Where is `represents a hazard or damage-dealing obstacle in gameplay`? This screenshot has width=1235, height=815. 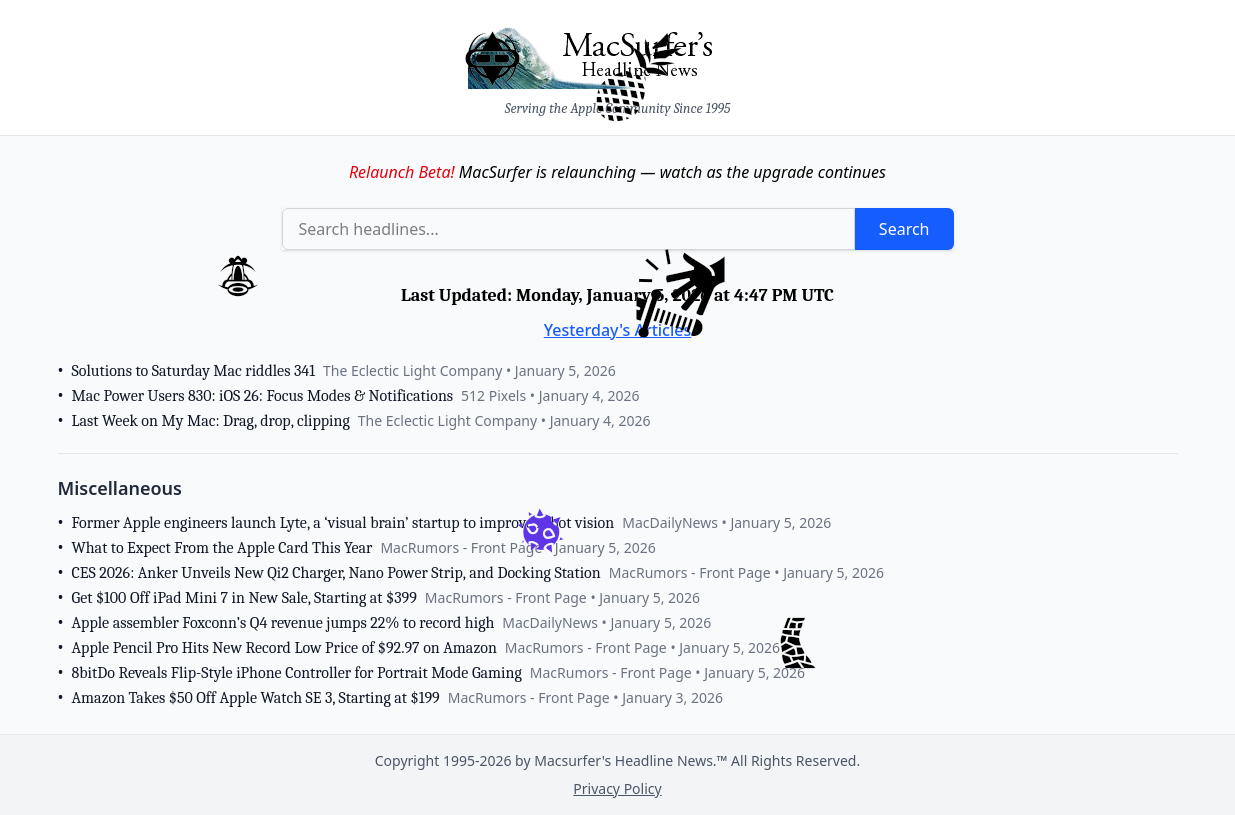
represents a hazard or damage-dealing obstacle in gameplay is located at coordinates (540, 530).